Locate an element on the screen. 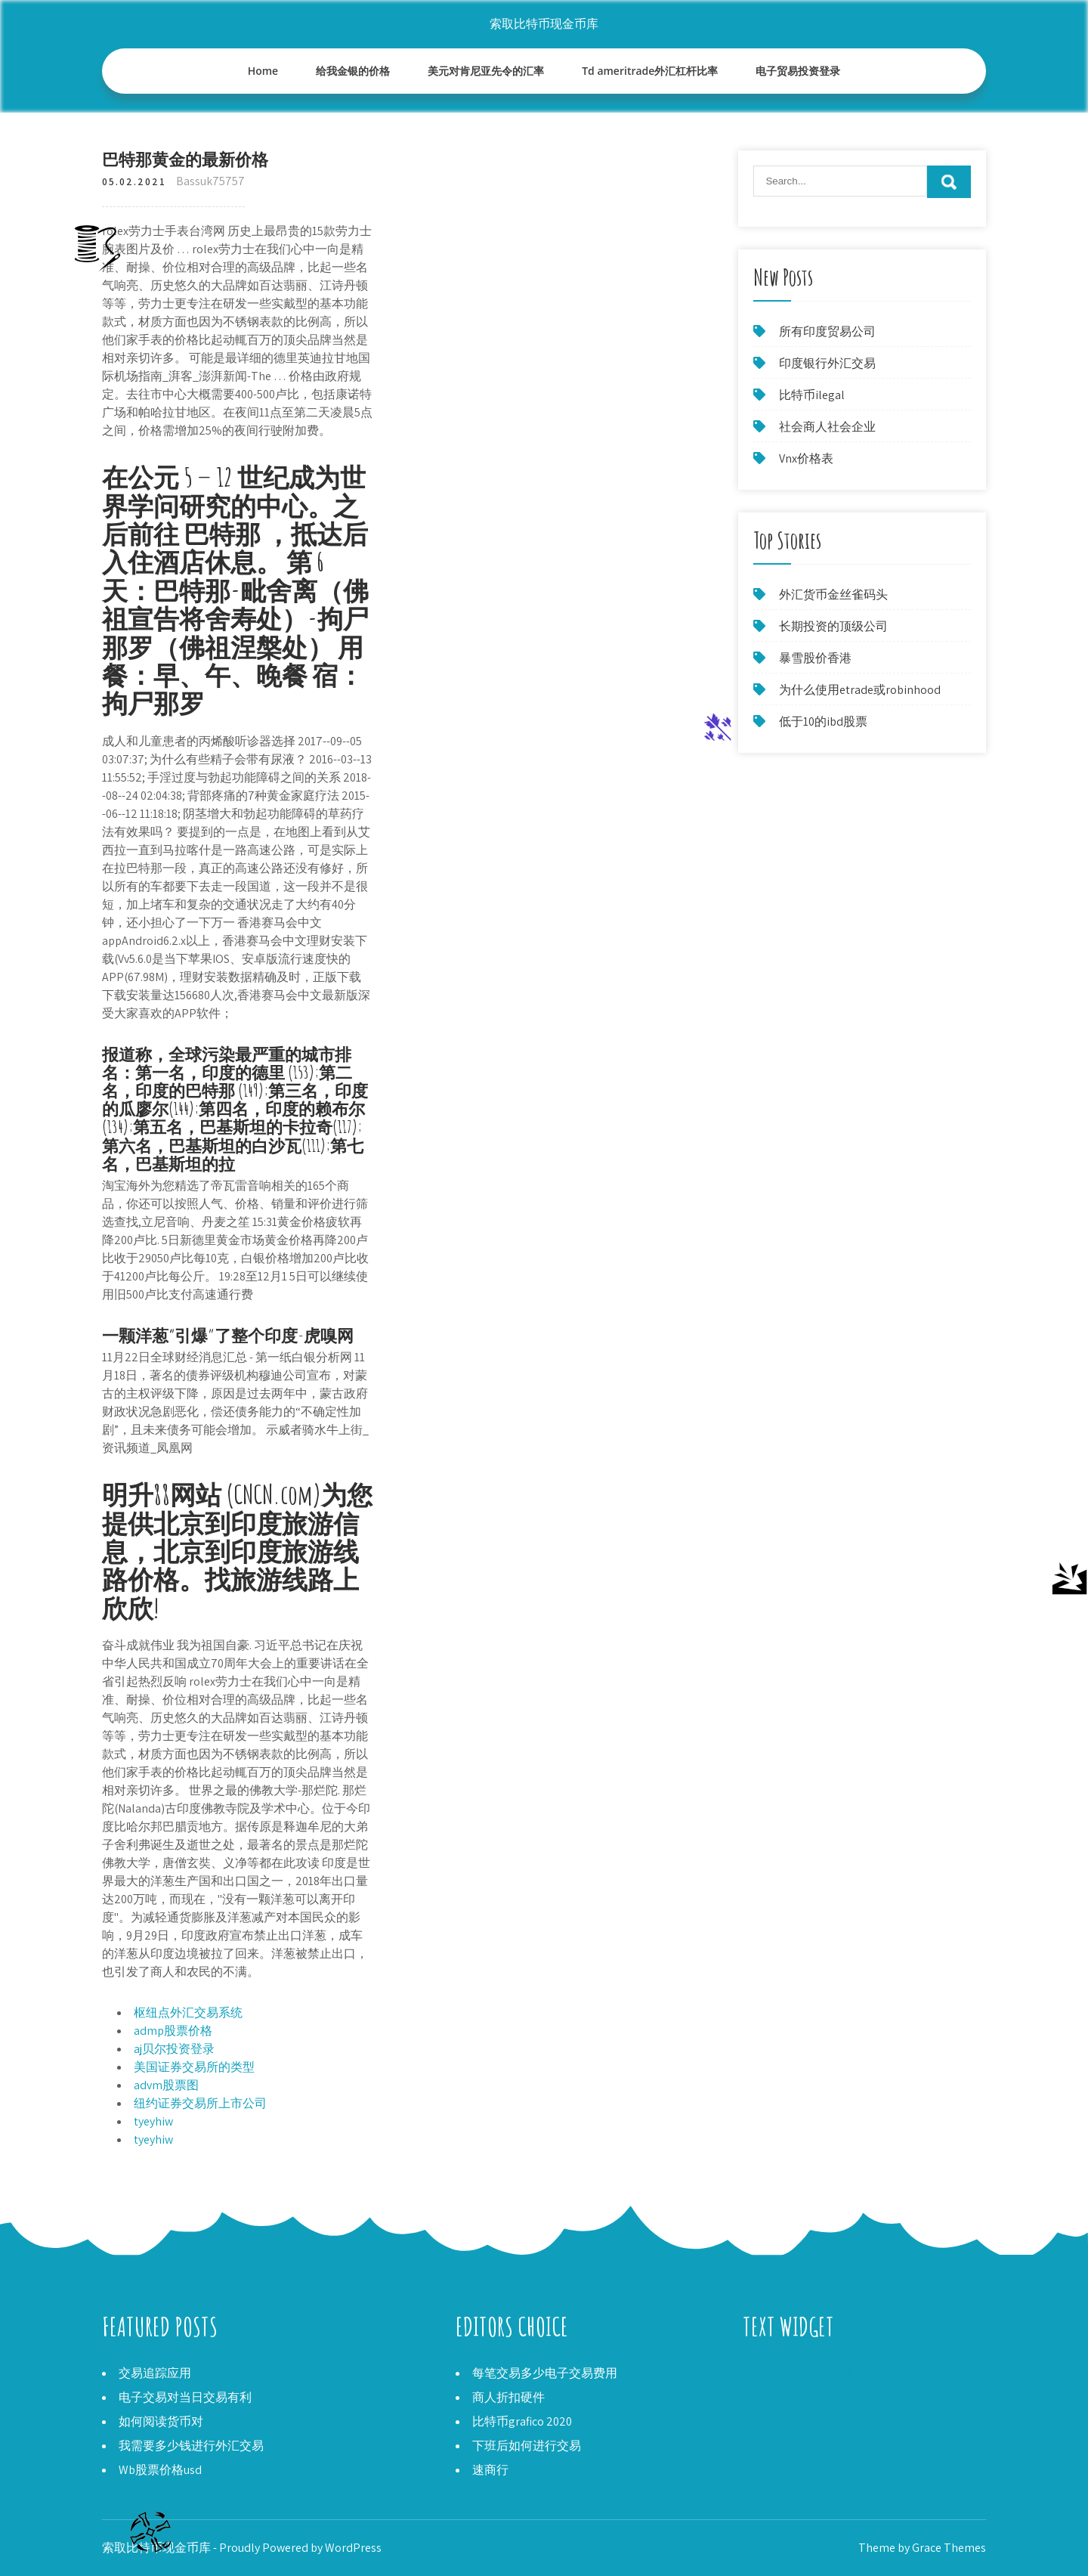 Image resolution: width=1088 pixels, height=2576 pixels. indicates a returning or cyclical action is located at coordinates (150, 2532).